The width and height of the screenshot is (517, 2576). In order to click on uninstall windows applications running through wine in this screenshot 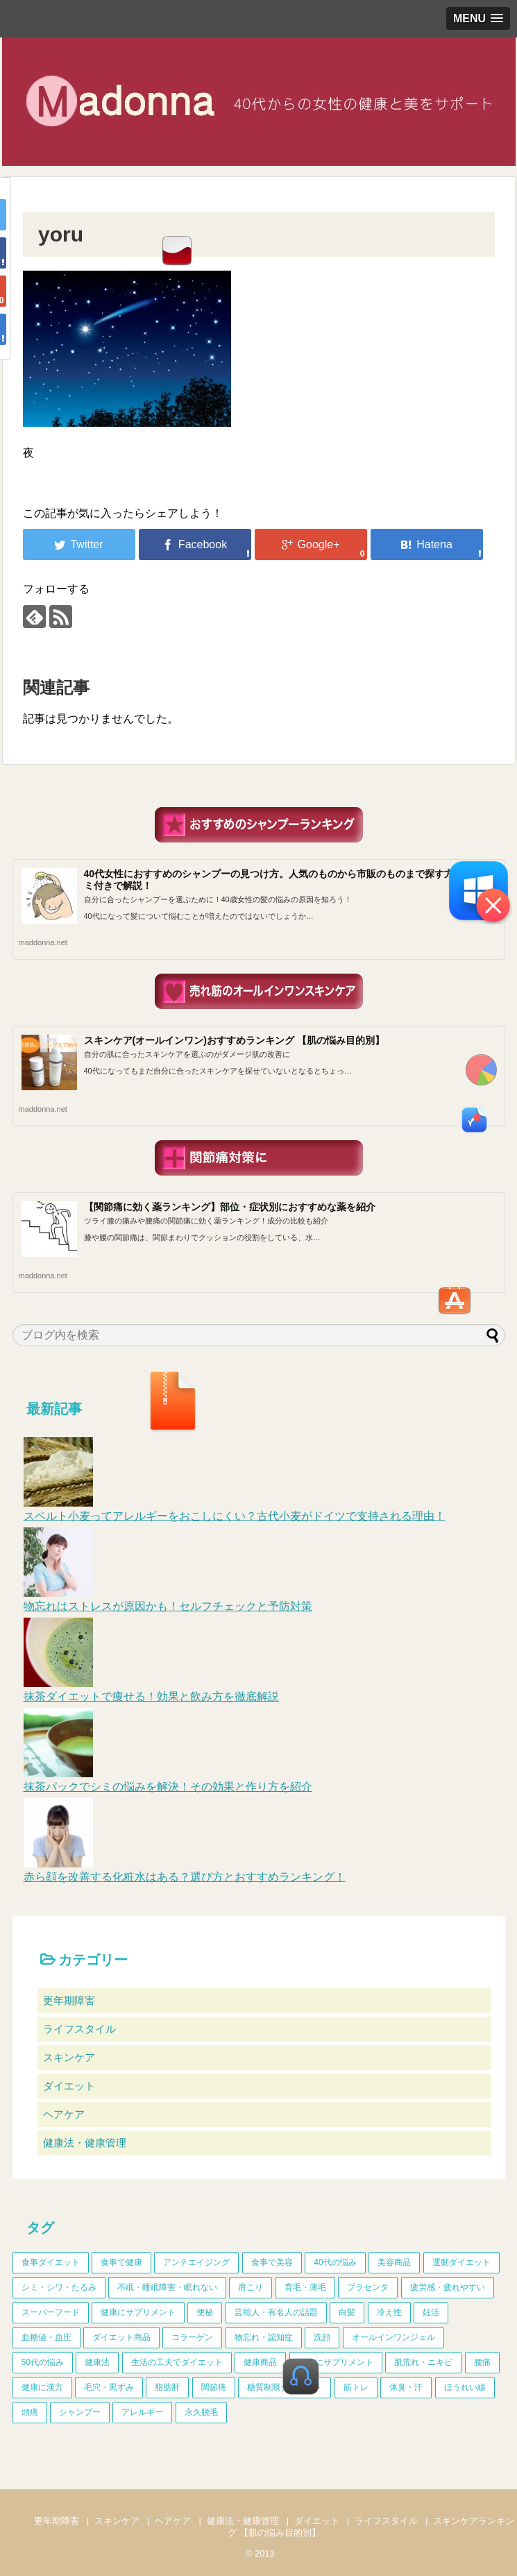, I will do `click(478, 890)`.